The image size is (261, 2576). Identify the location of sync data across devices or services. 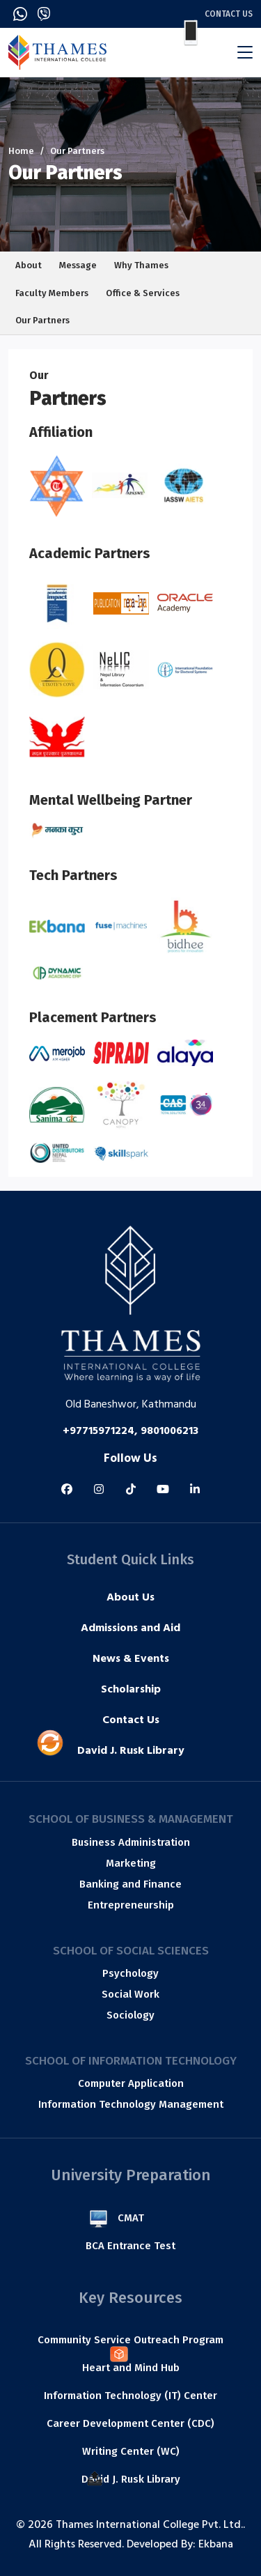
(50, 1743).